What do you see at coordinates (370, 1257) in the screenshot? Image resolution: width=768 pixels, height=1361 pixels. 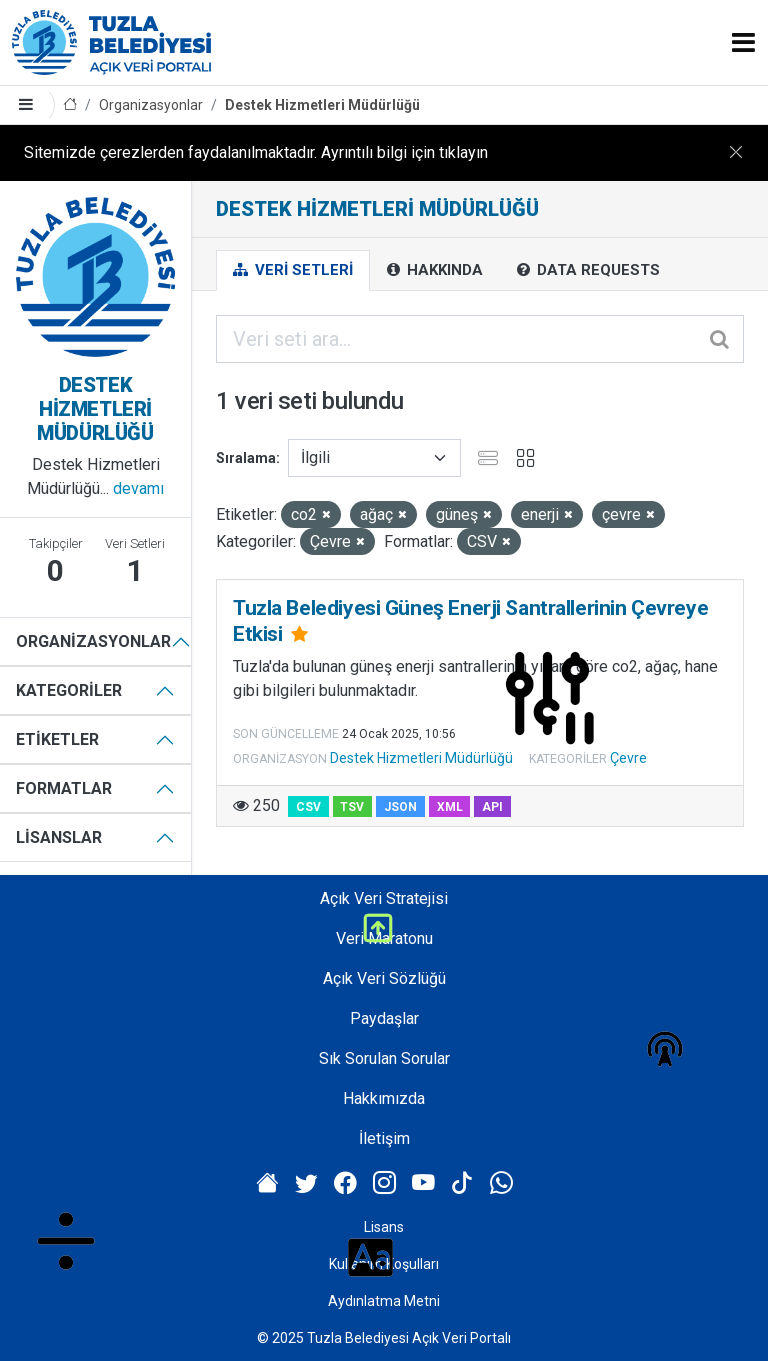 I see `change font size settings` at bounding box center [370, 1257].